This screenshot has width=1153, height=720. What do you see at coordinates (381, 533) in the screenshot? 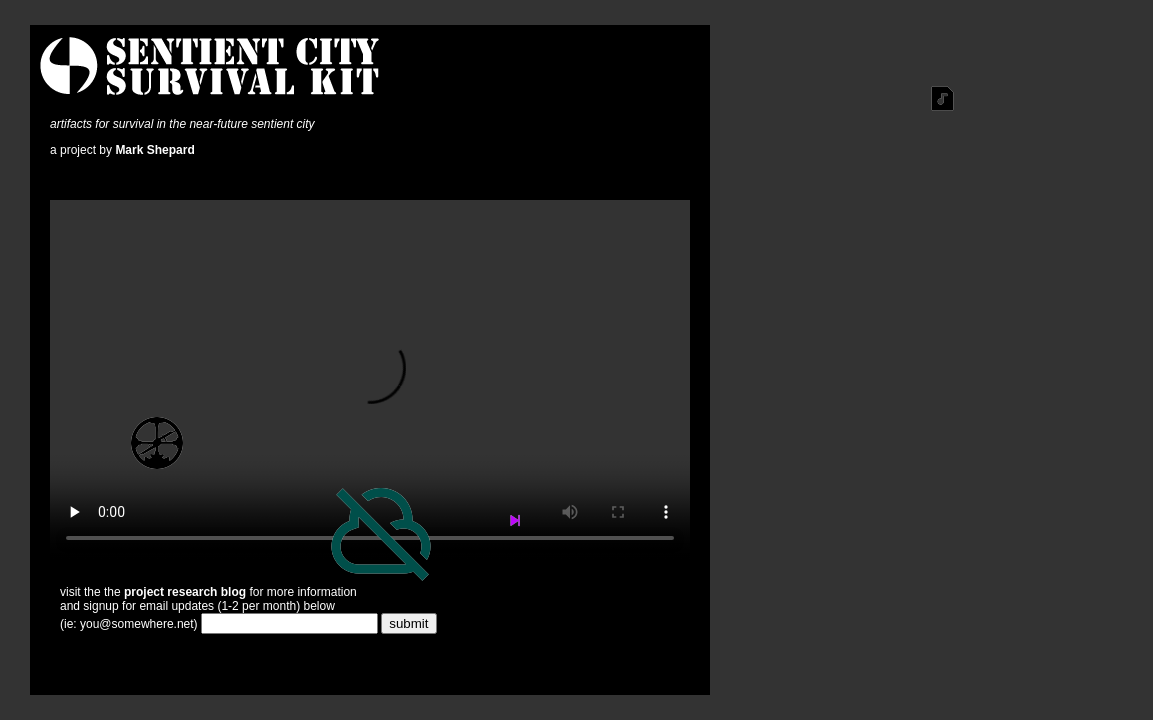
I see `indicates no cloud connection or offline status` at bounding box center [381, 533].